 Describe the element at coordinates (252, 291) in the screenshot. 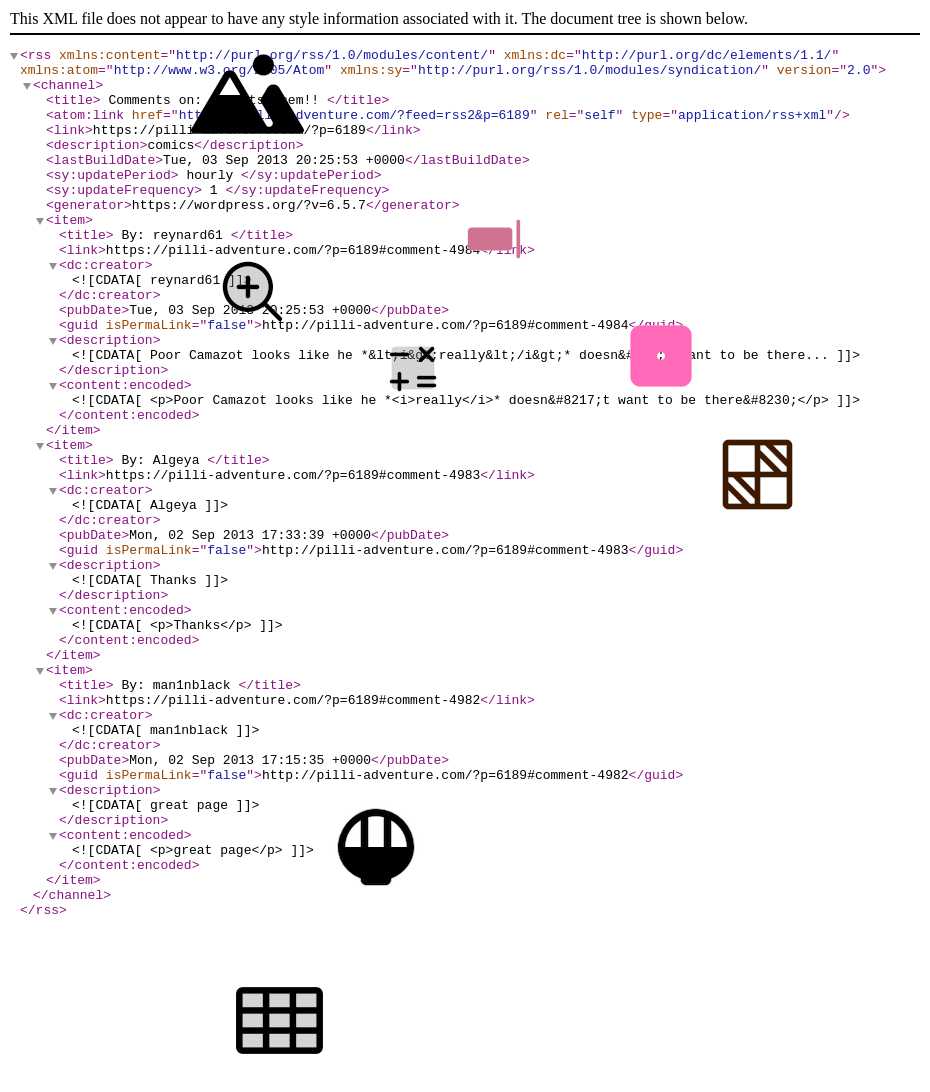

I see `zoom in on content` at that location.